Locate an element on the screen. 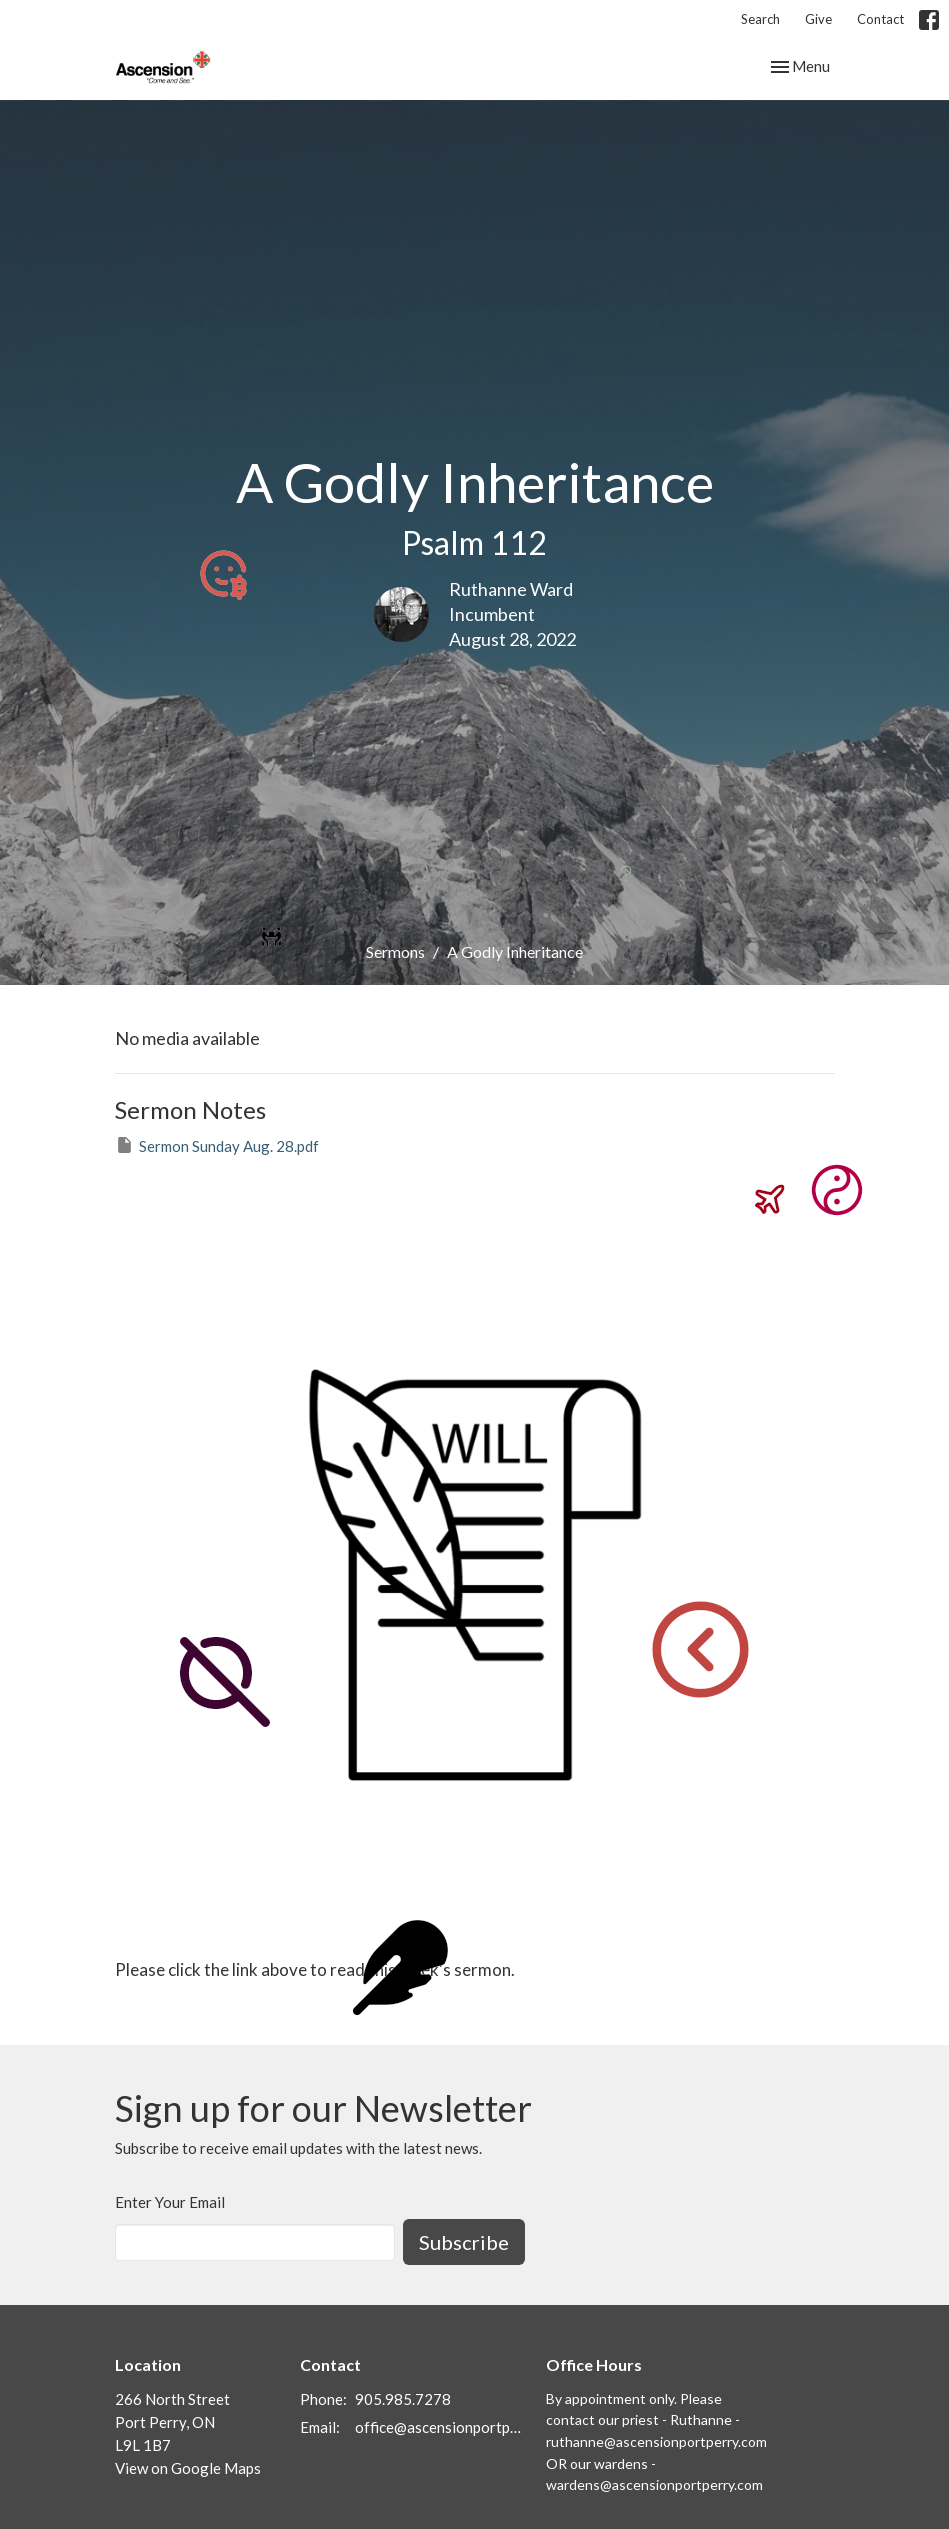 The image size is (949, 2529). toggle balance or harmony mode is located at coordinates (837, 1190).